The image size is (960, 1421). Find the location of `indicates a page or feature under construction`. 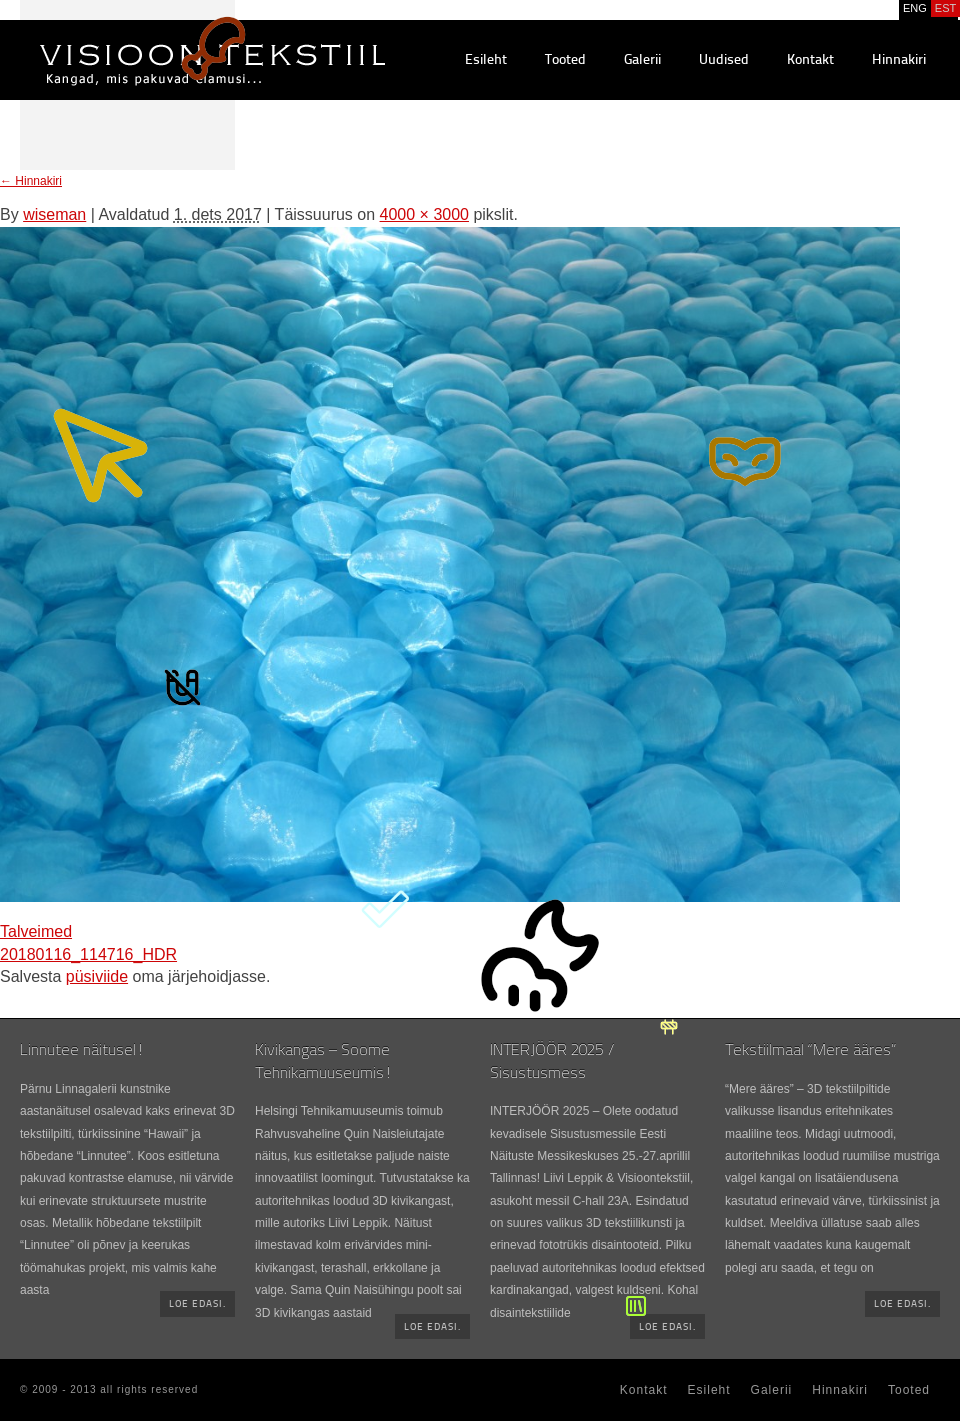

indicates a page or feature under construction is located at coordinates (669, 1027).